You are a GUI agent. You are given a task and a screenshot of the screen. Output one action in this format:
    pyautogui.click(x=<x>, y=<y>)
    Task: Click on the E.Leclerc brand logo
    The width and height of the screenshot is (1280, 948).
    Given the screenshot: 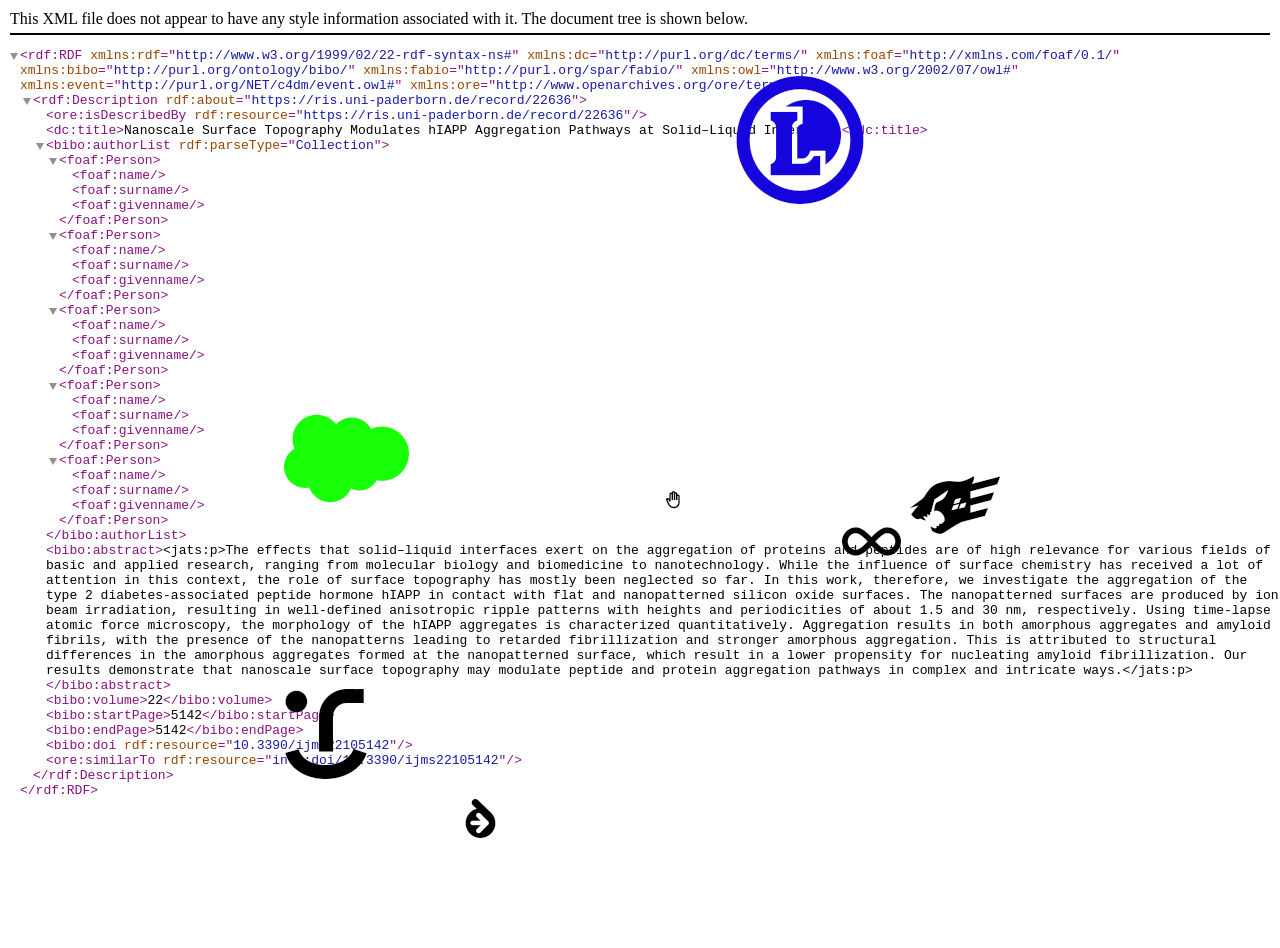 What is the action you would take?
    pyautogui.click(x=800, y=140)
    